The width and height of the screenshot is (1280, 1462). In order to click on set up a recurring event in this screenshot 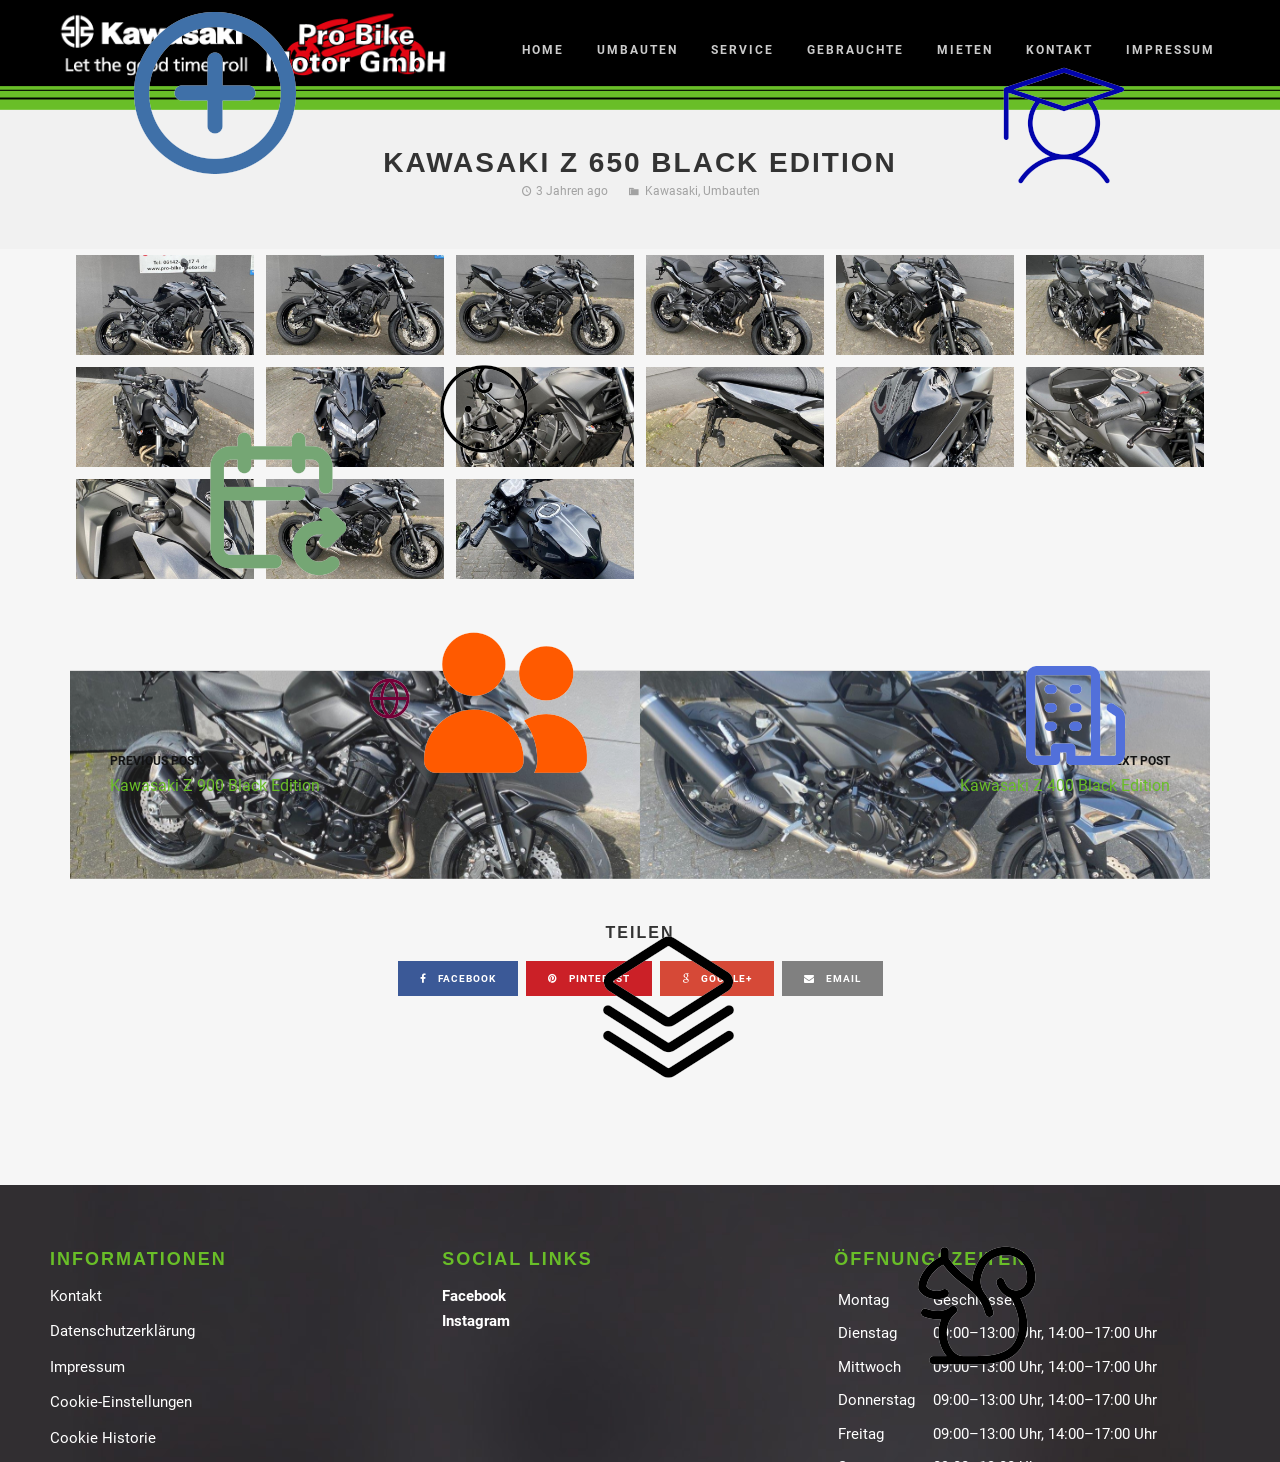, I will do `click(271, 500)`.